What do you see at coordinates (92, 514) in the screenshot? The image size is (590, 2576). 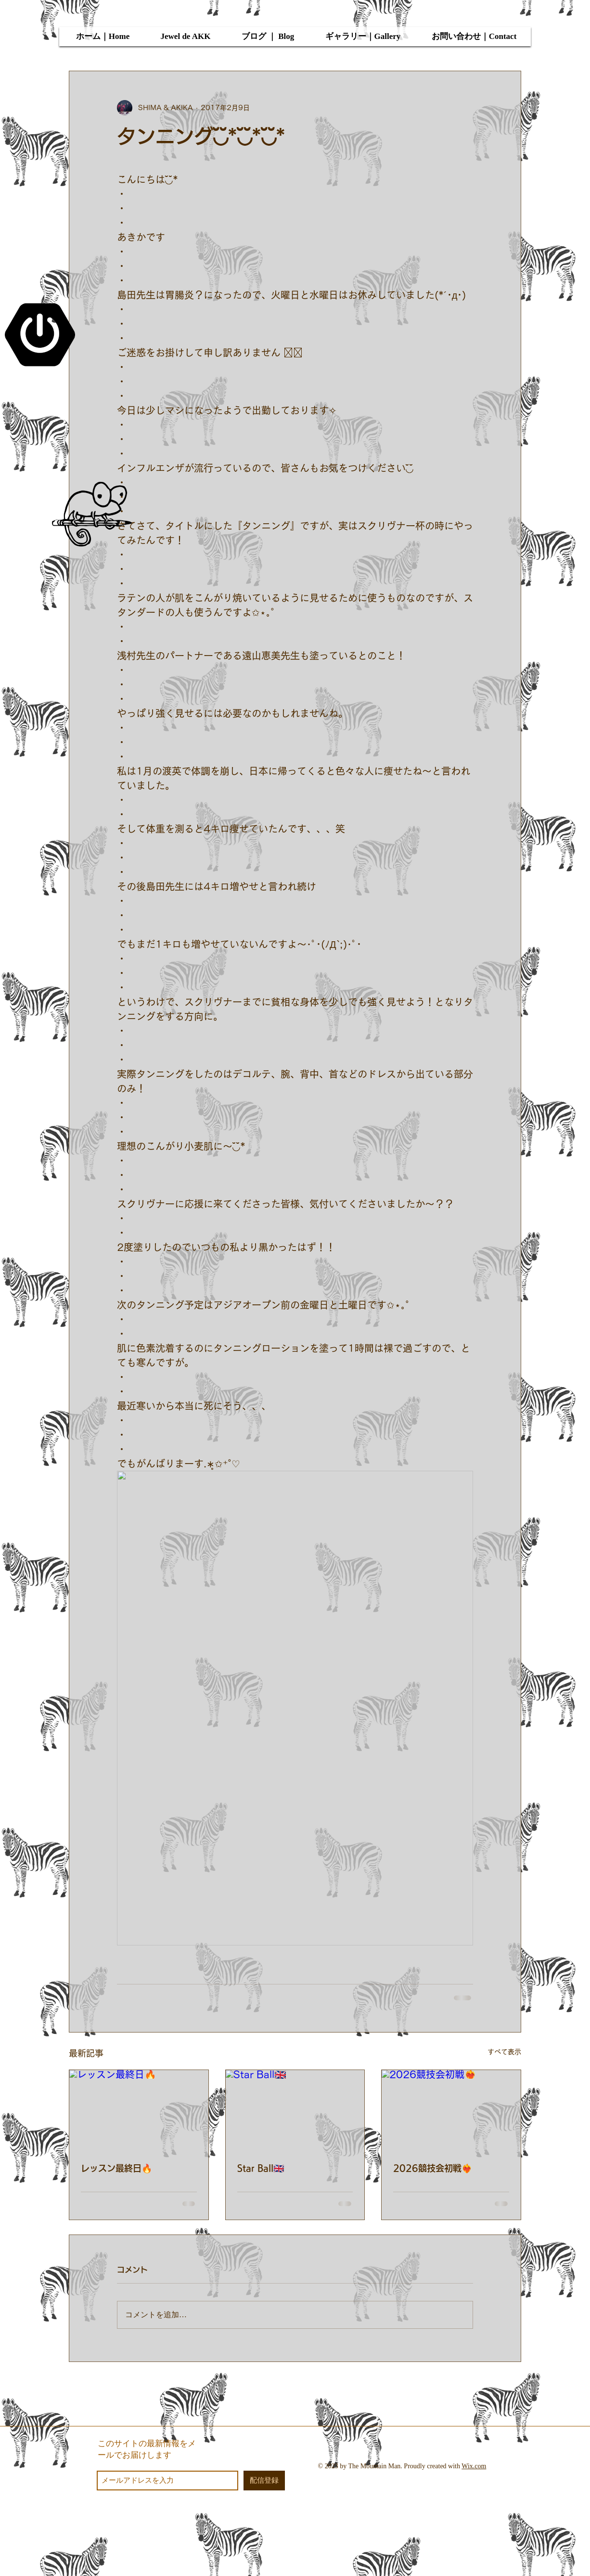 I see `open notepad++ text editor` at bounding box center [92, 514].